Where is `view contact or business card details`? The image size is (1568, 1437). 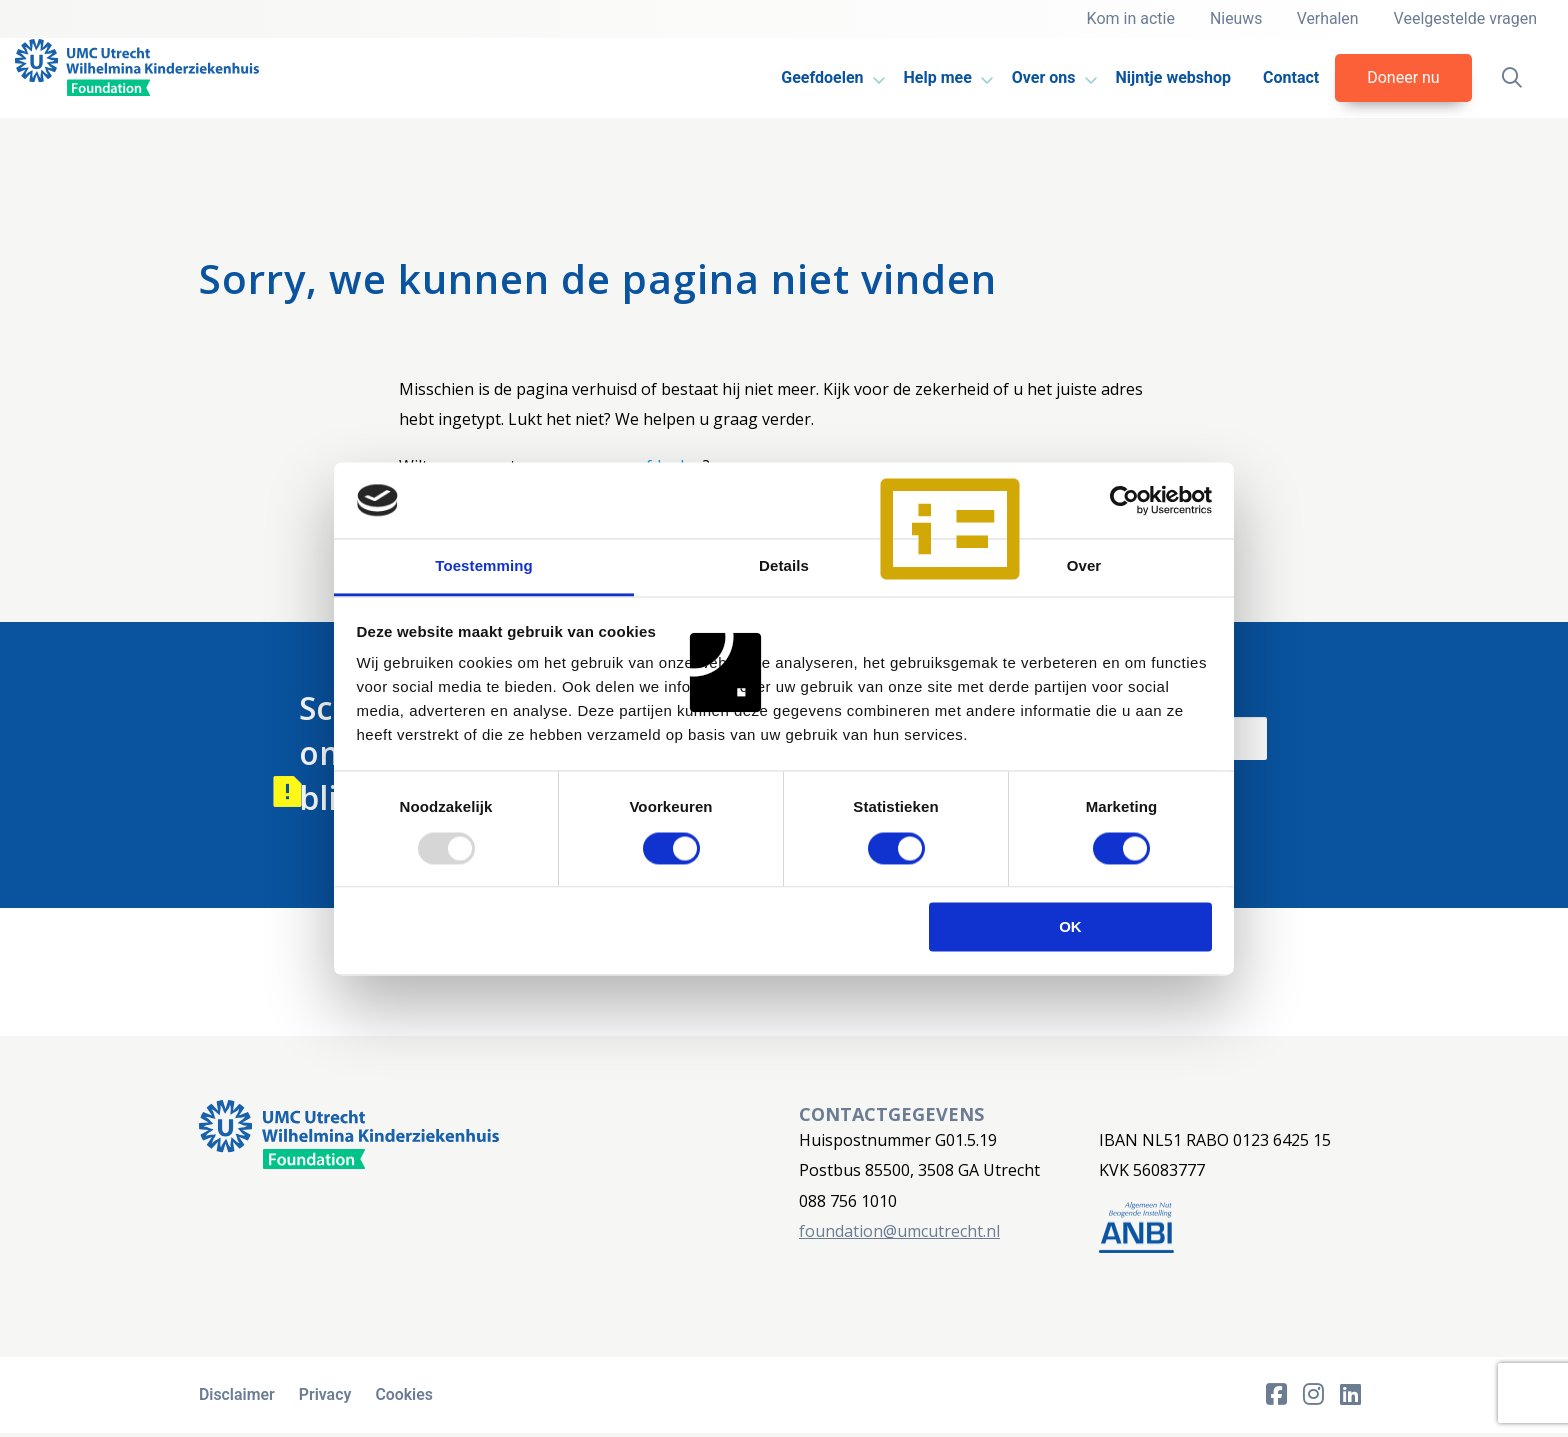
view contact or business card details is located at coordinates (950, 529).